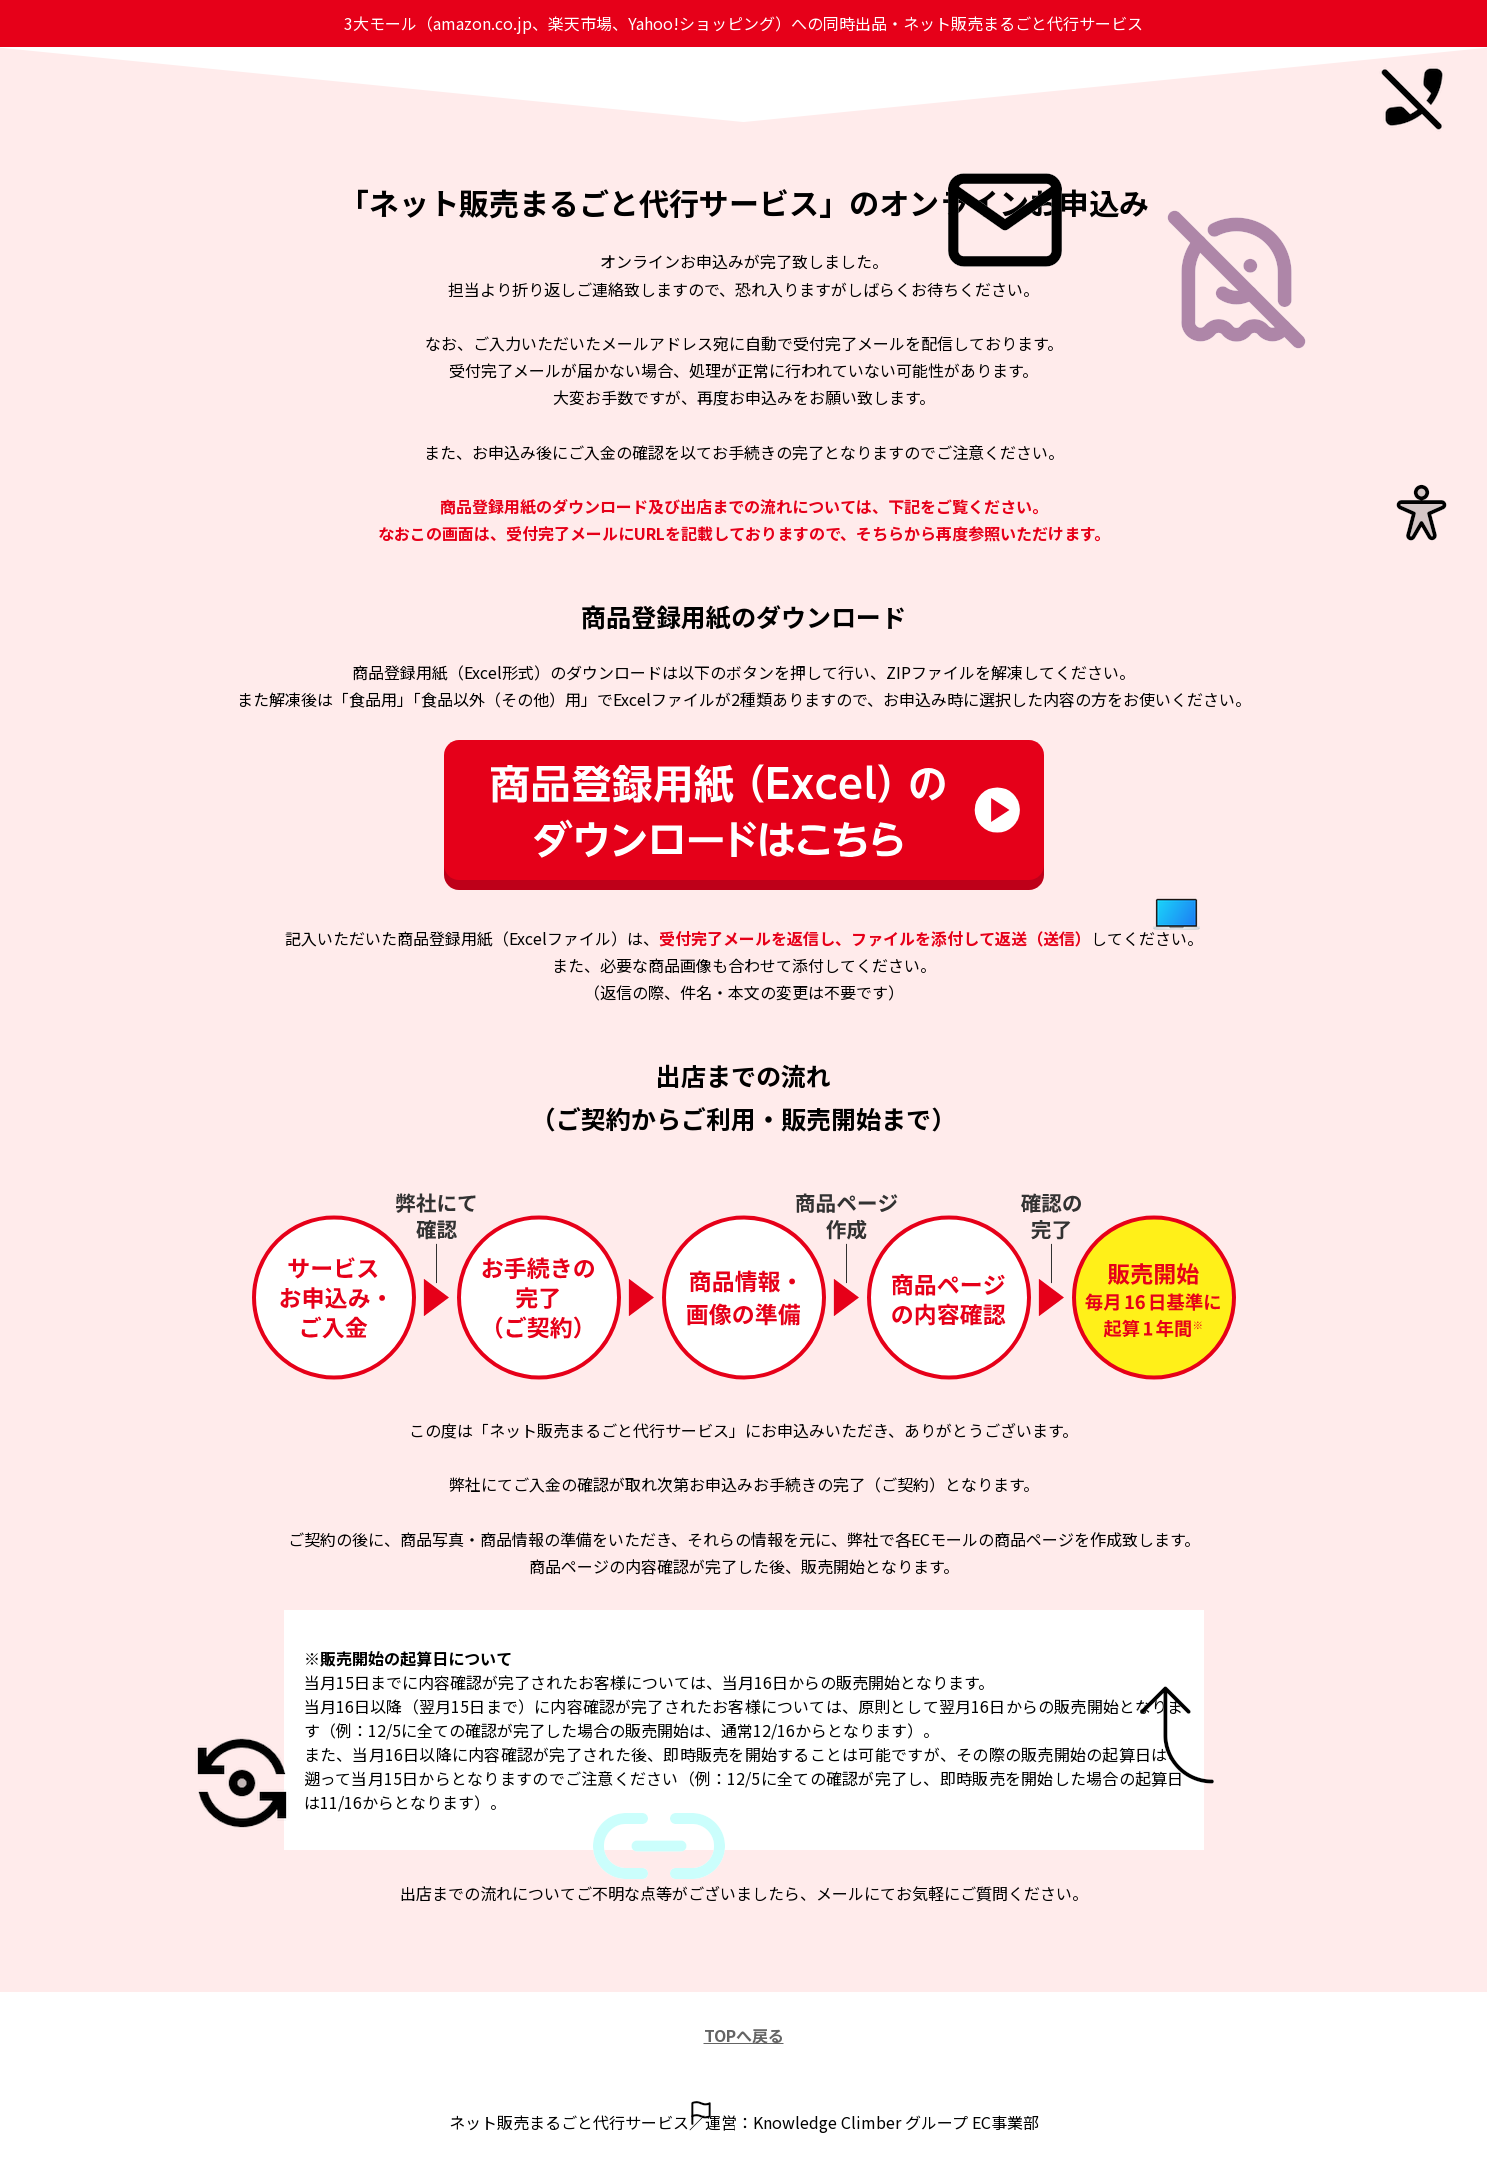 The height and width of the screenshot is (2166, 1487). Describe the element at coordinates (242, 1783) in the screenshot. I see `switch between front and rear camera` at that location.